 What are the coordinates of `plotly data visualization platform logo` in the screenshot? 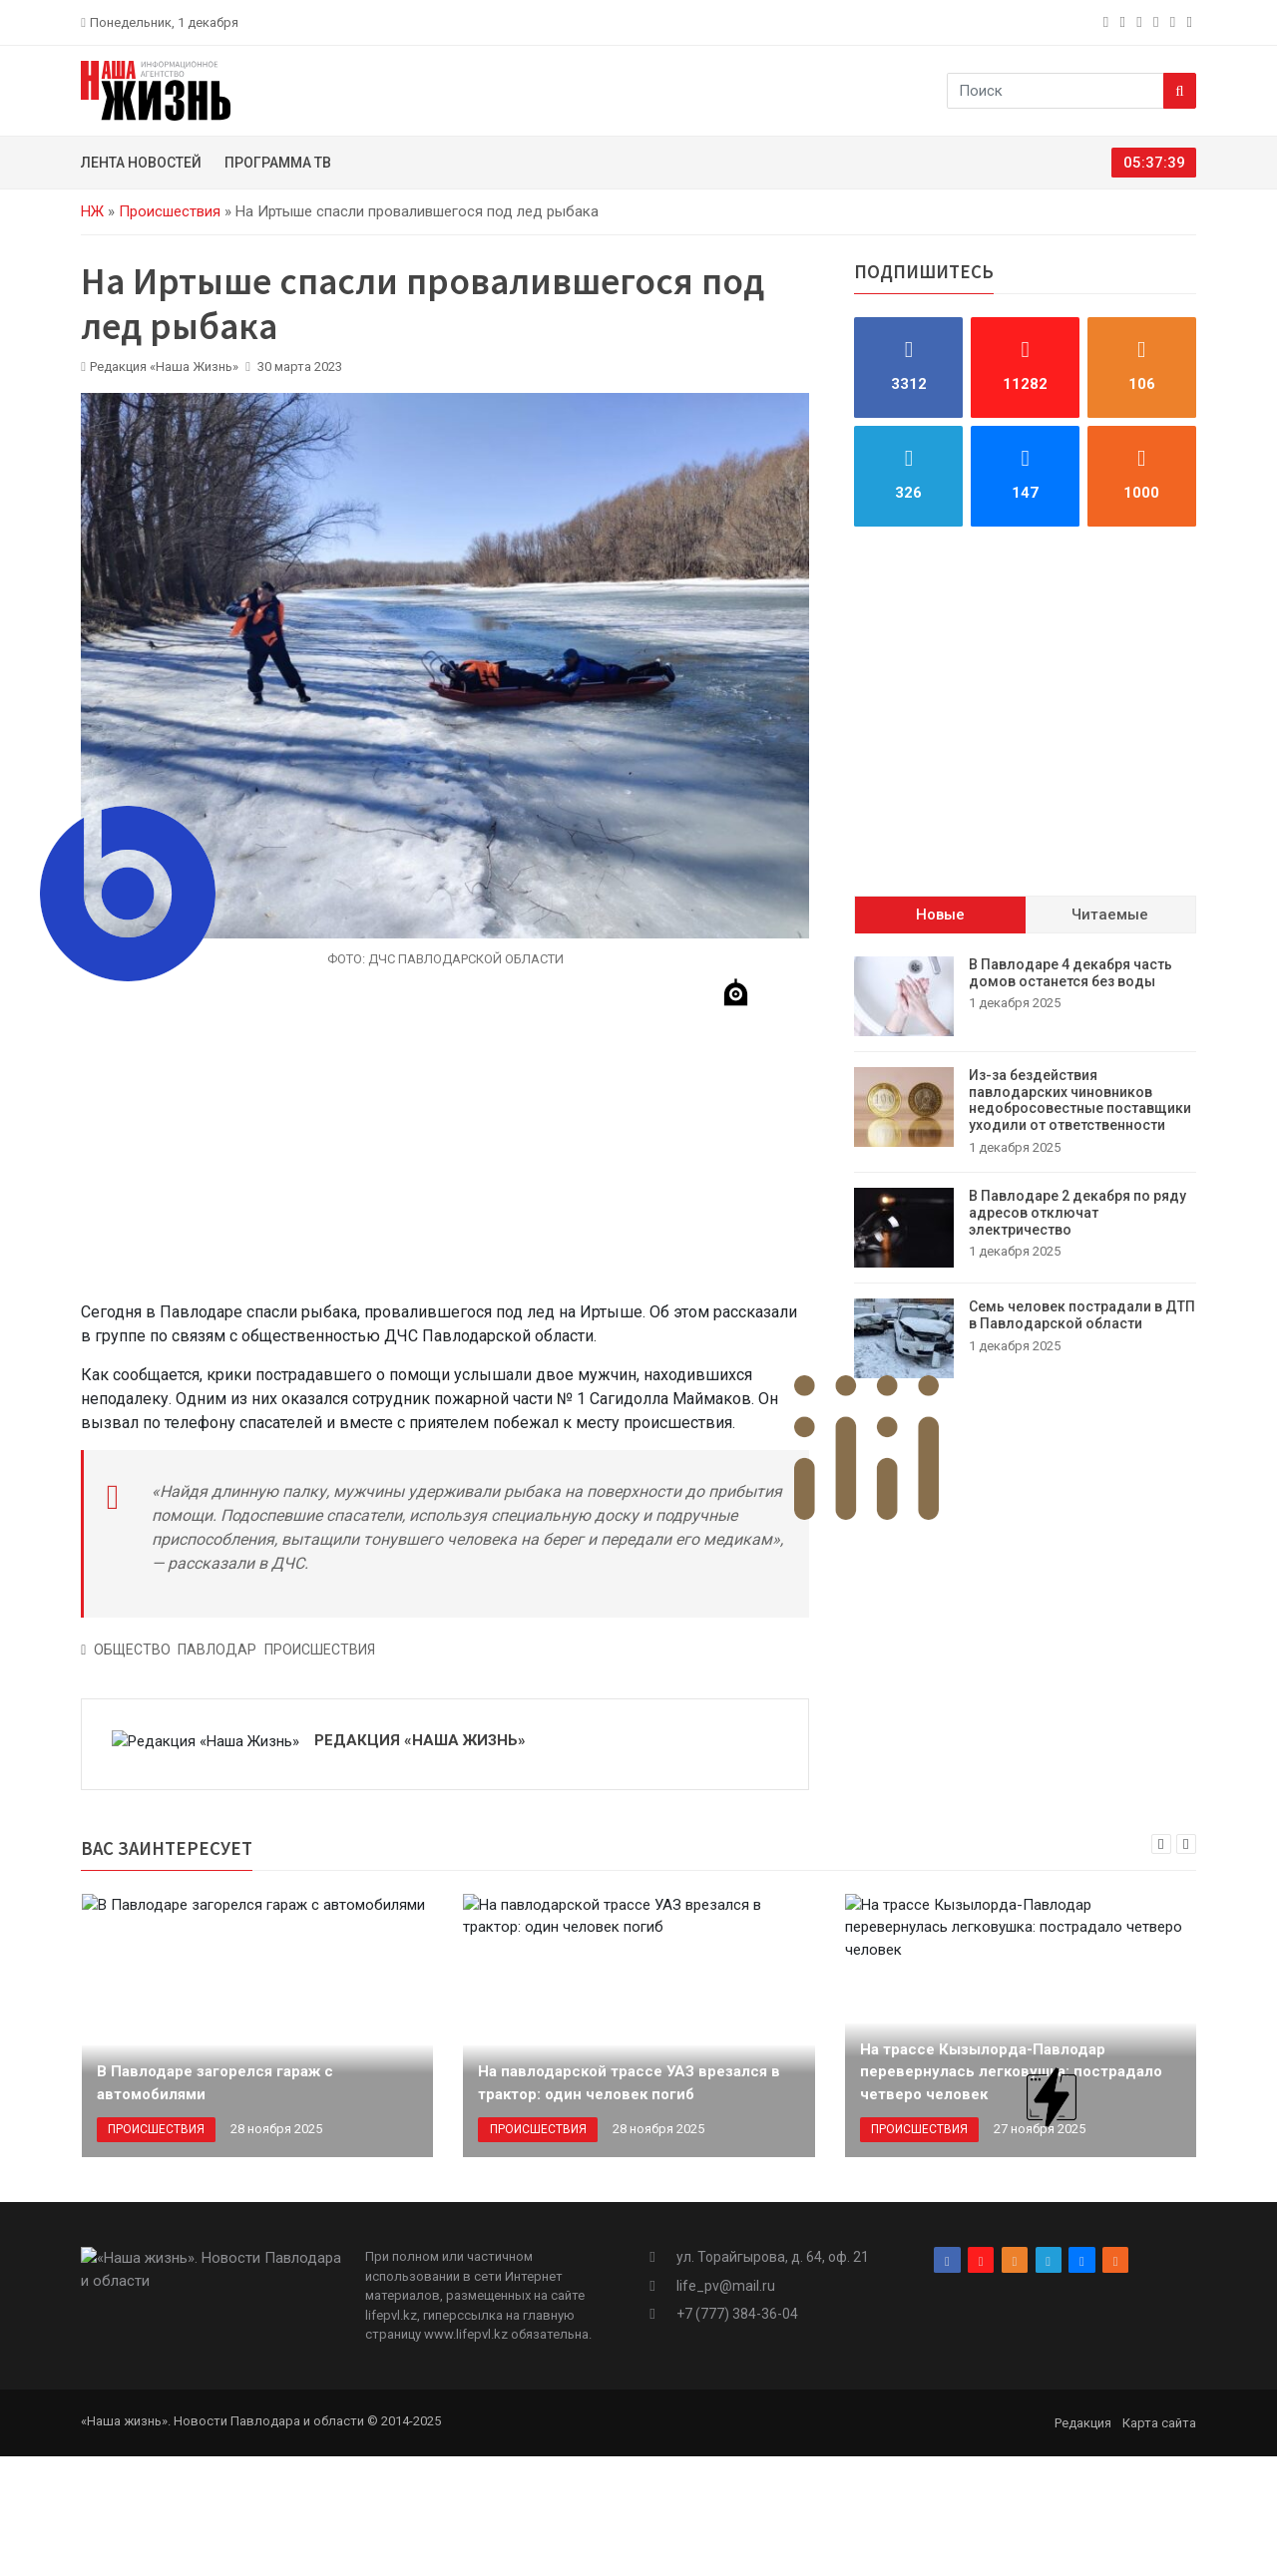 It's located at (866, 1447).